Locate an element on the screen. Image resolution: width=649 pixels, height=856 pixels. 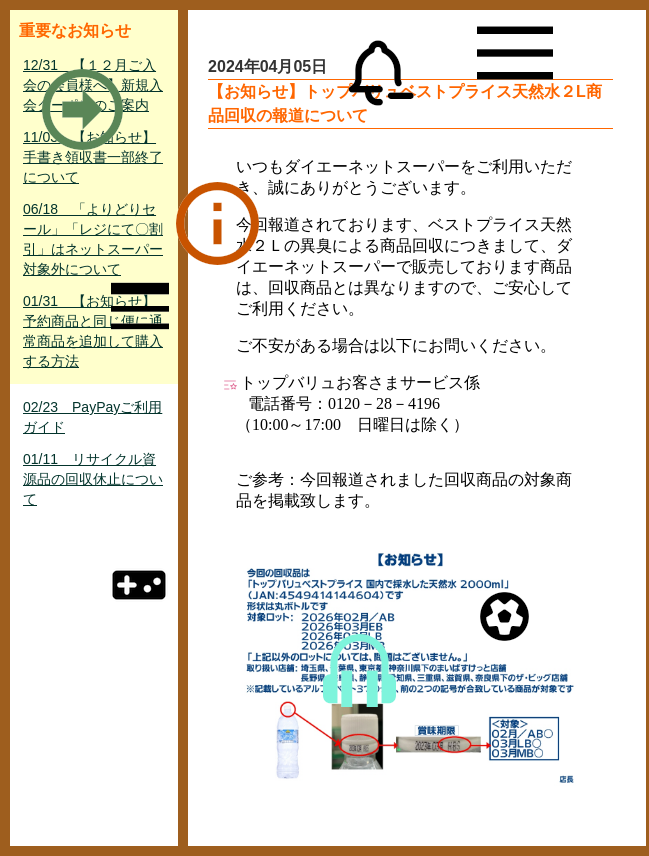
view queue or playlist is located at coordinates (140, 306).